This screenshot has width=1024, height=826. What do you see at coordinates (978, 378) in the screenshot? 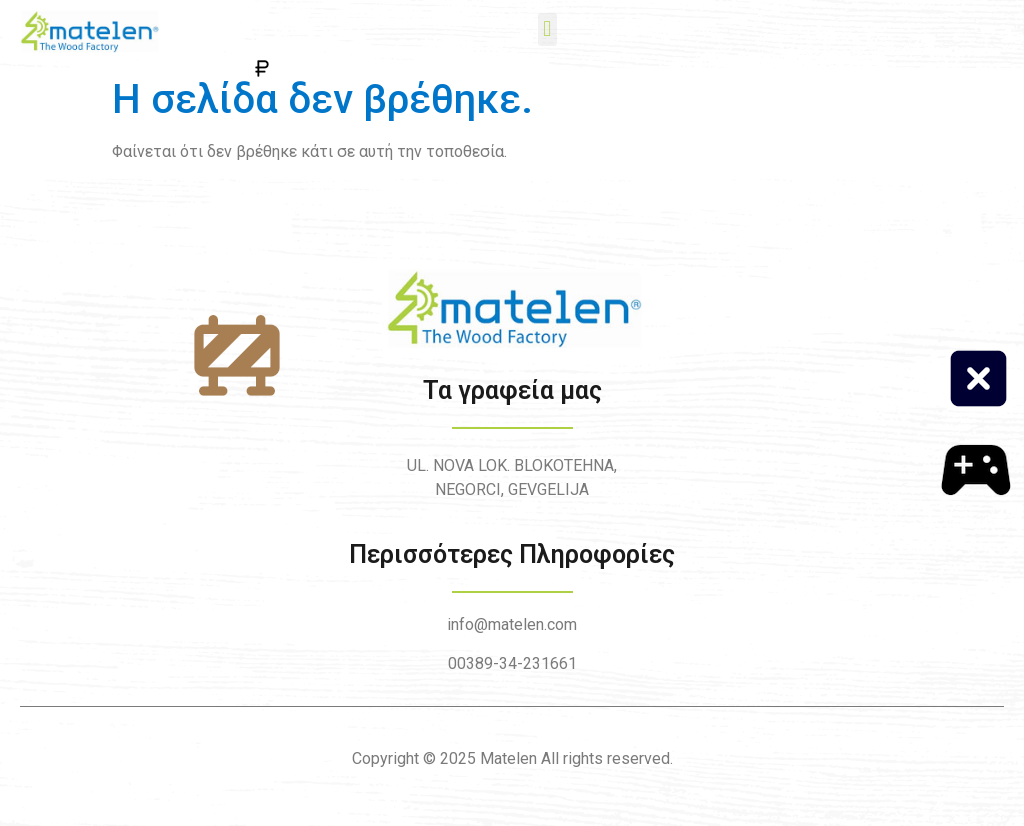
I see `close or dismiss a dialog` at bounding box center [978, 378].